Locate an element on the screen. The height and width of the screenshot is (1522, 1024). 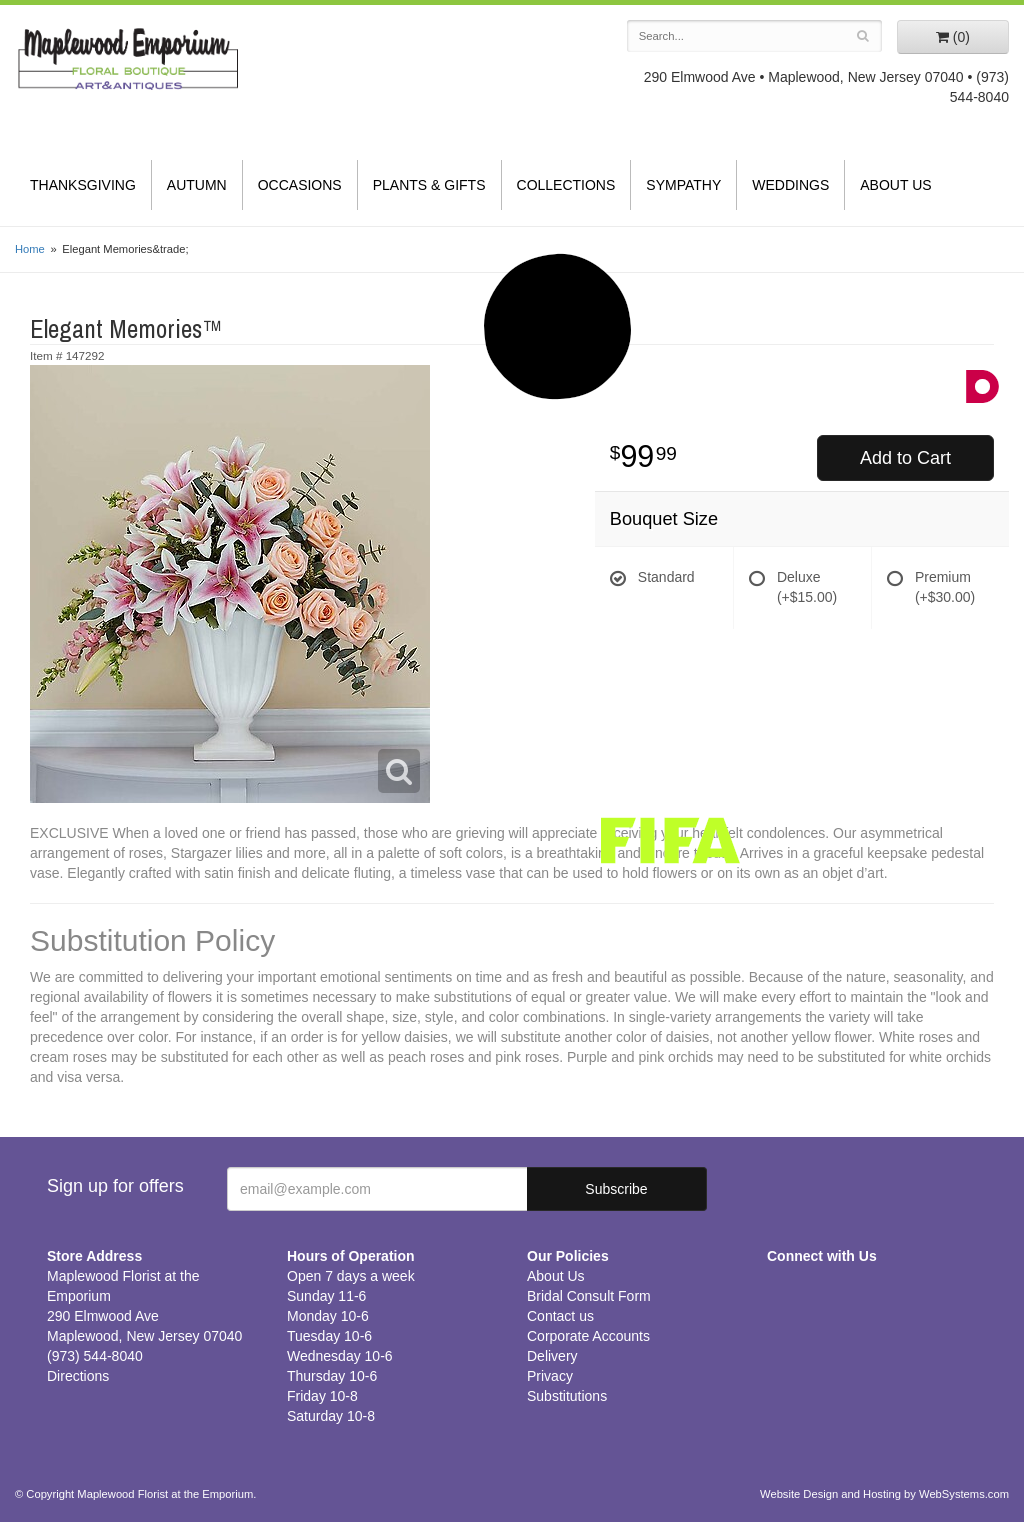
DatoCMS logo is located at coordinates (982, 386).